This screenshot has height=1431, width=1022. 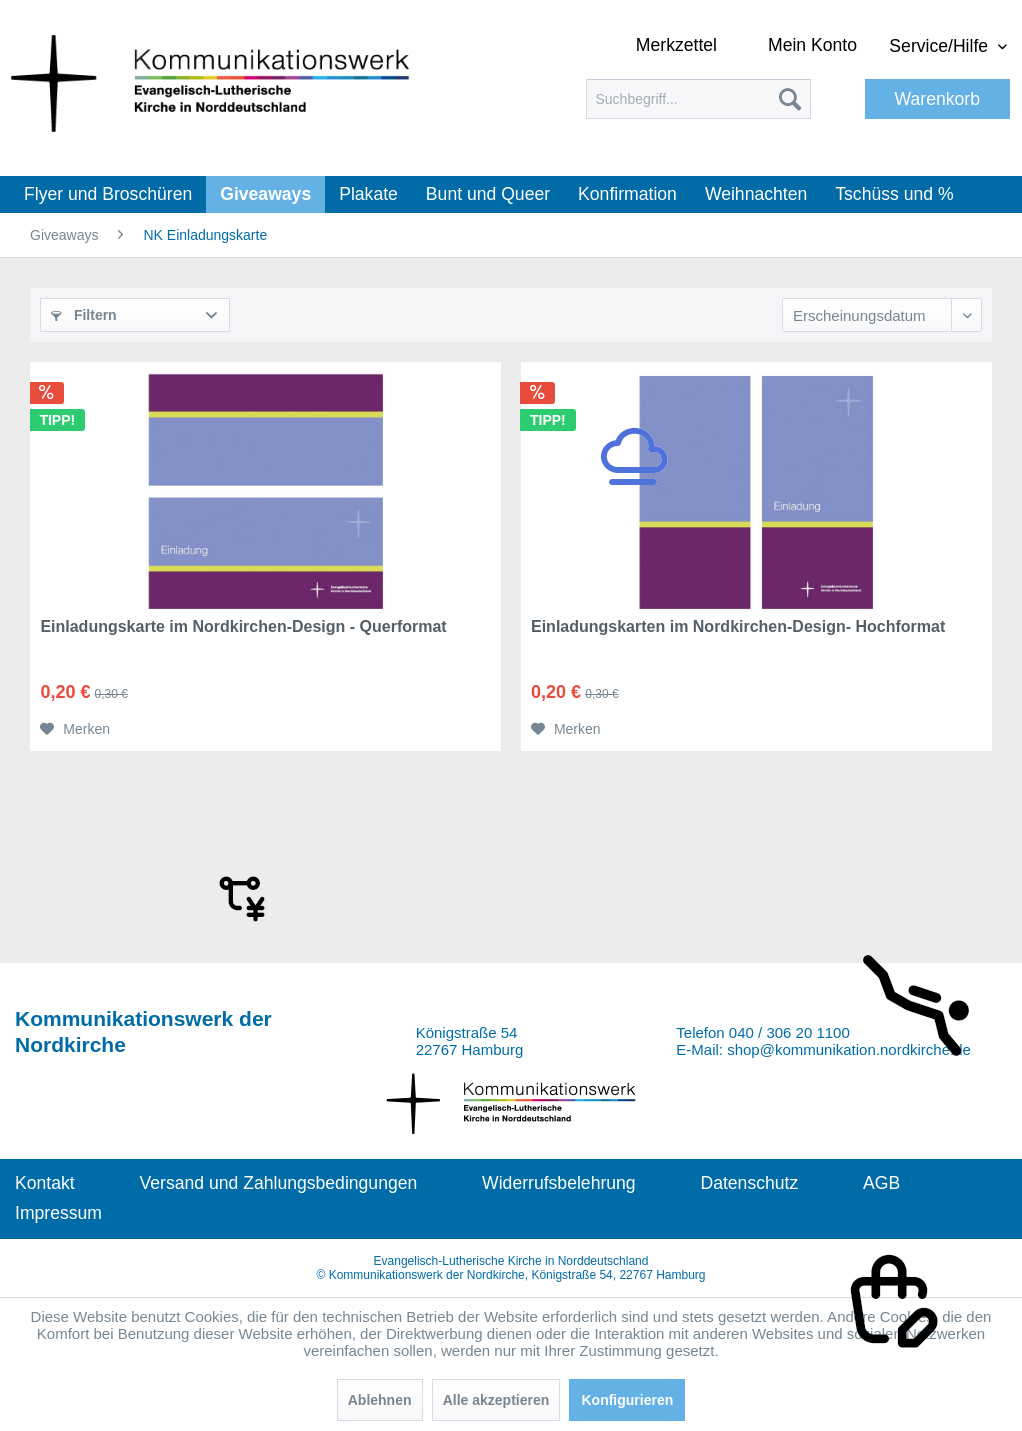 I want to click on browse scuba diving activities or lessons, so click(x=918, y=1010).